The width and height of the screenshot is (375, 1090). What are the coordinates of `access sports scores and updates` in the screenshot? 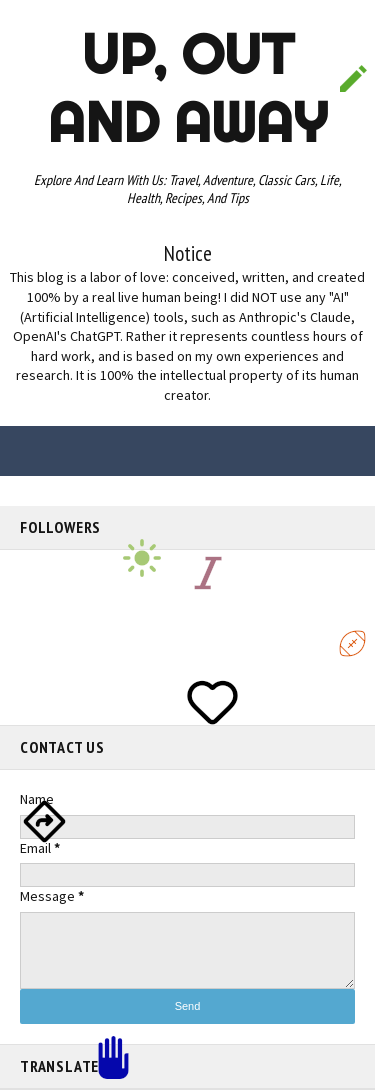 It's located at (352, 643).